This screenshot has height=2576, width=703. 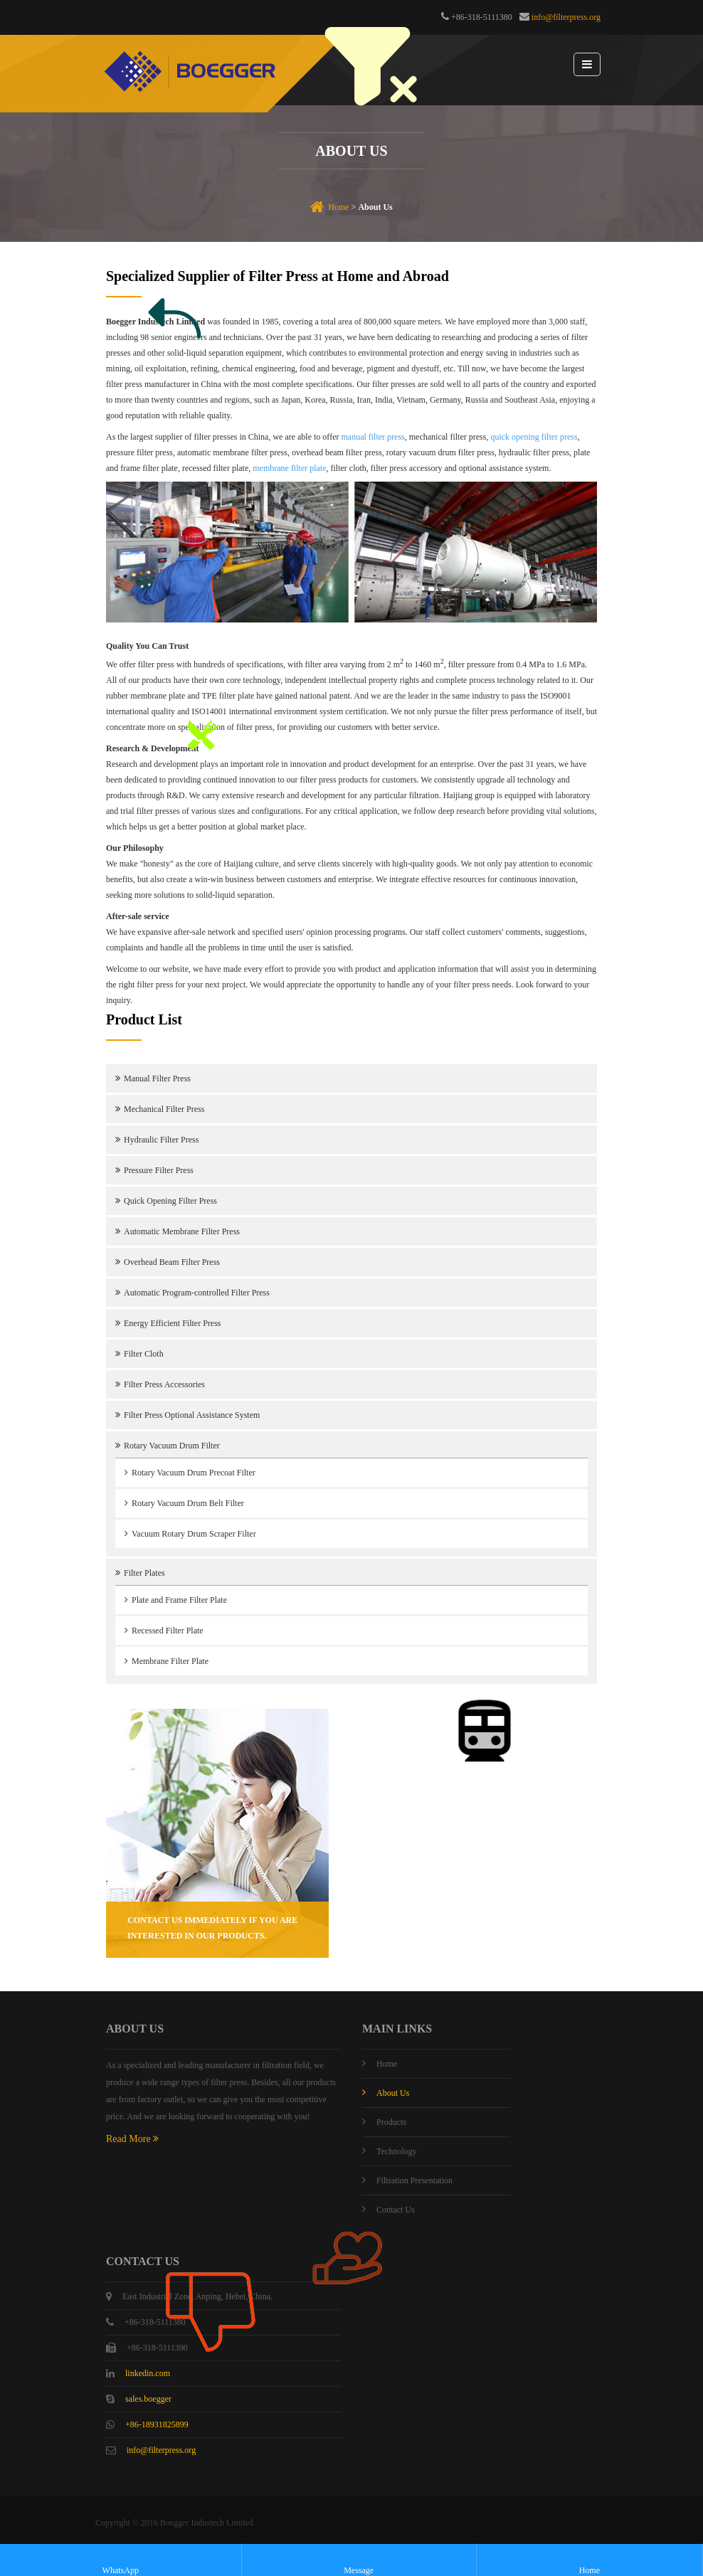 What do you see at coordinates (485, 1732) in the screenshot?
I see `get subway or metro directions` at bounding box center [485, 1732].